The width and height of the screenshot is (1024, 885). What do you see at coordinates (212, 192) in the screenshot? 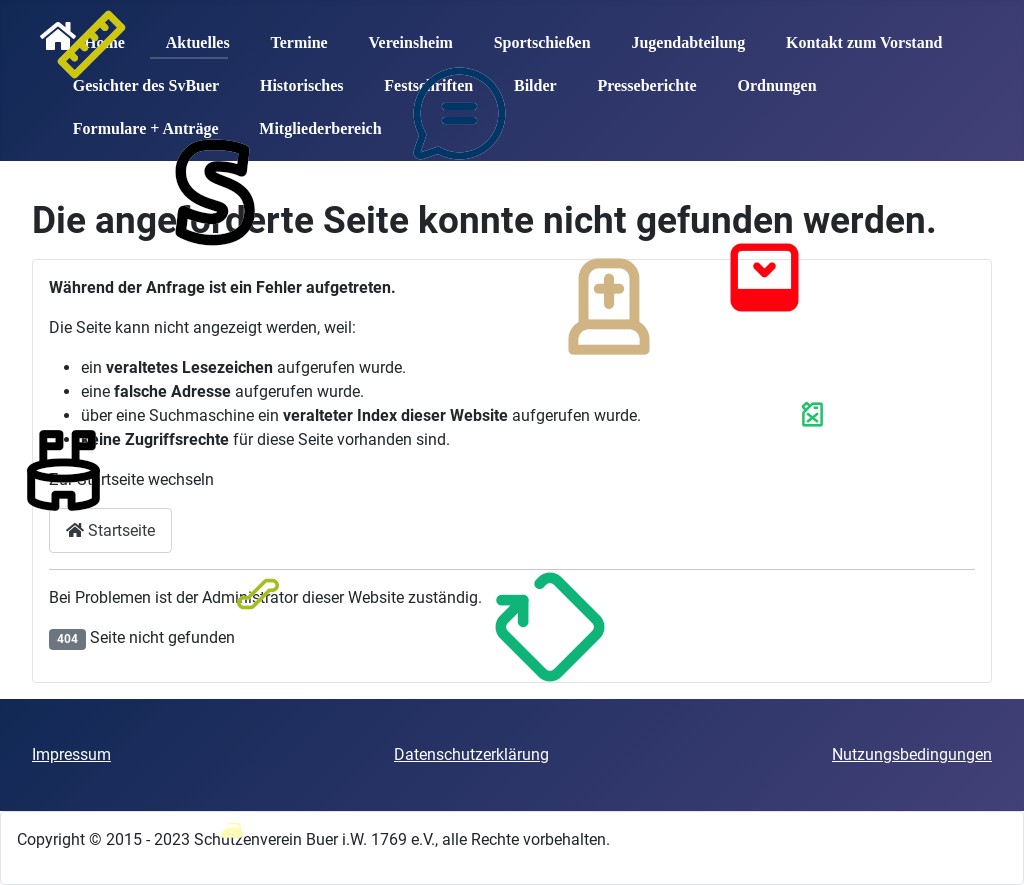
I see `connect to Stripe payment services` at bounding box center [212, 192].